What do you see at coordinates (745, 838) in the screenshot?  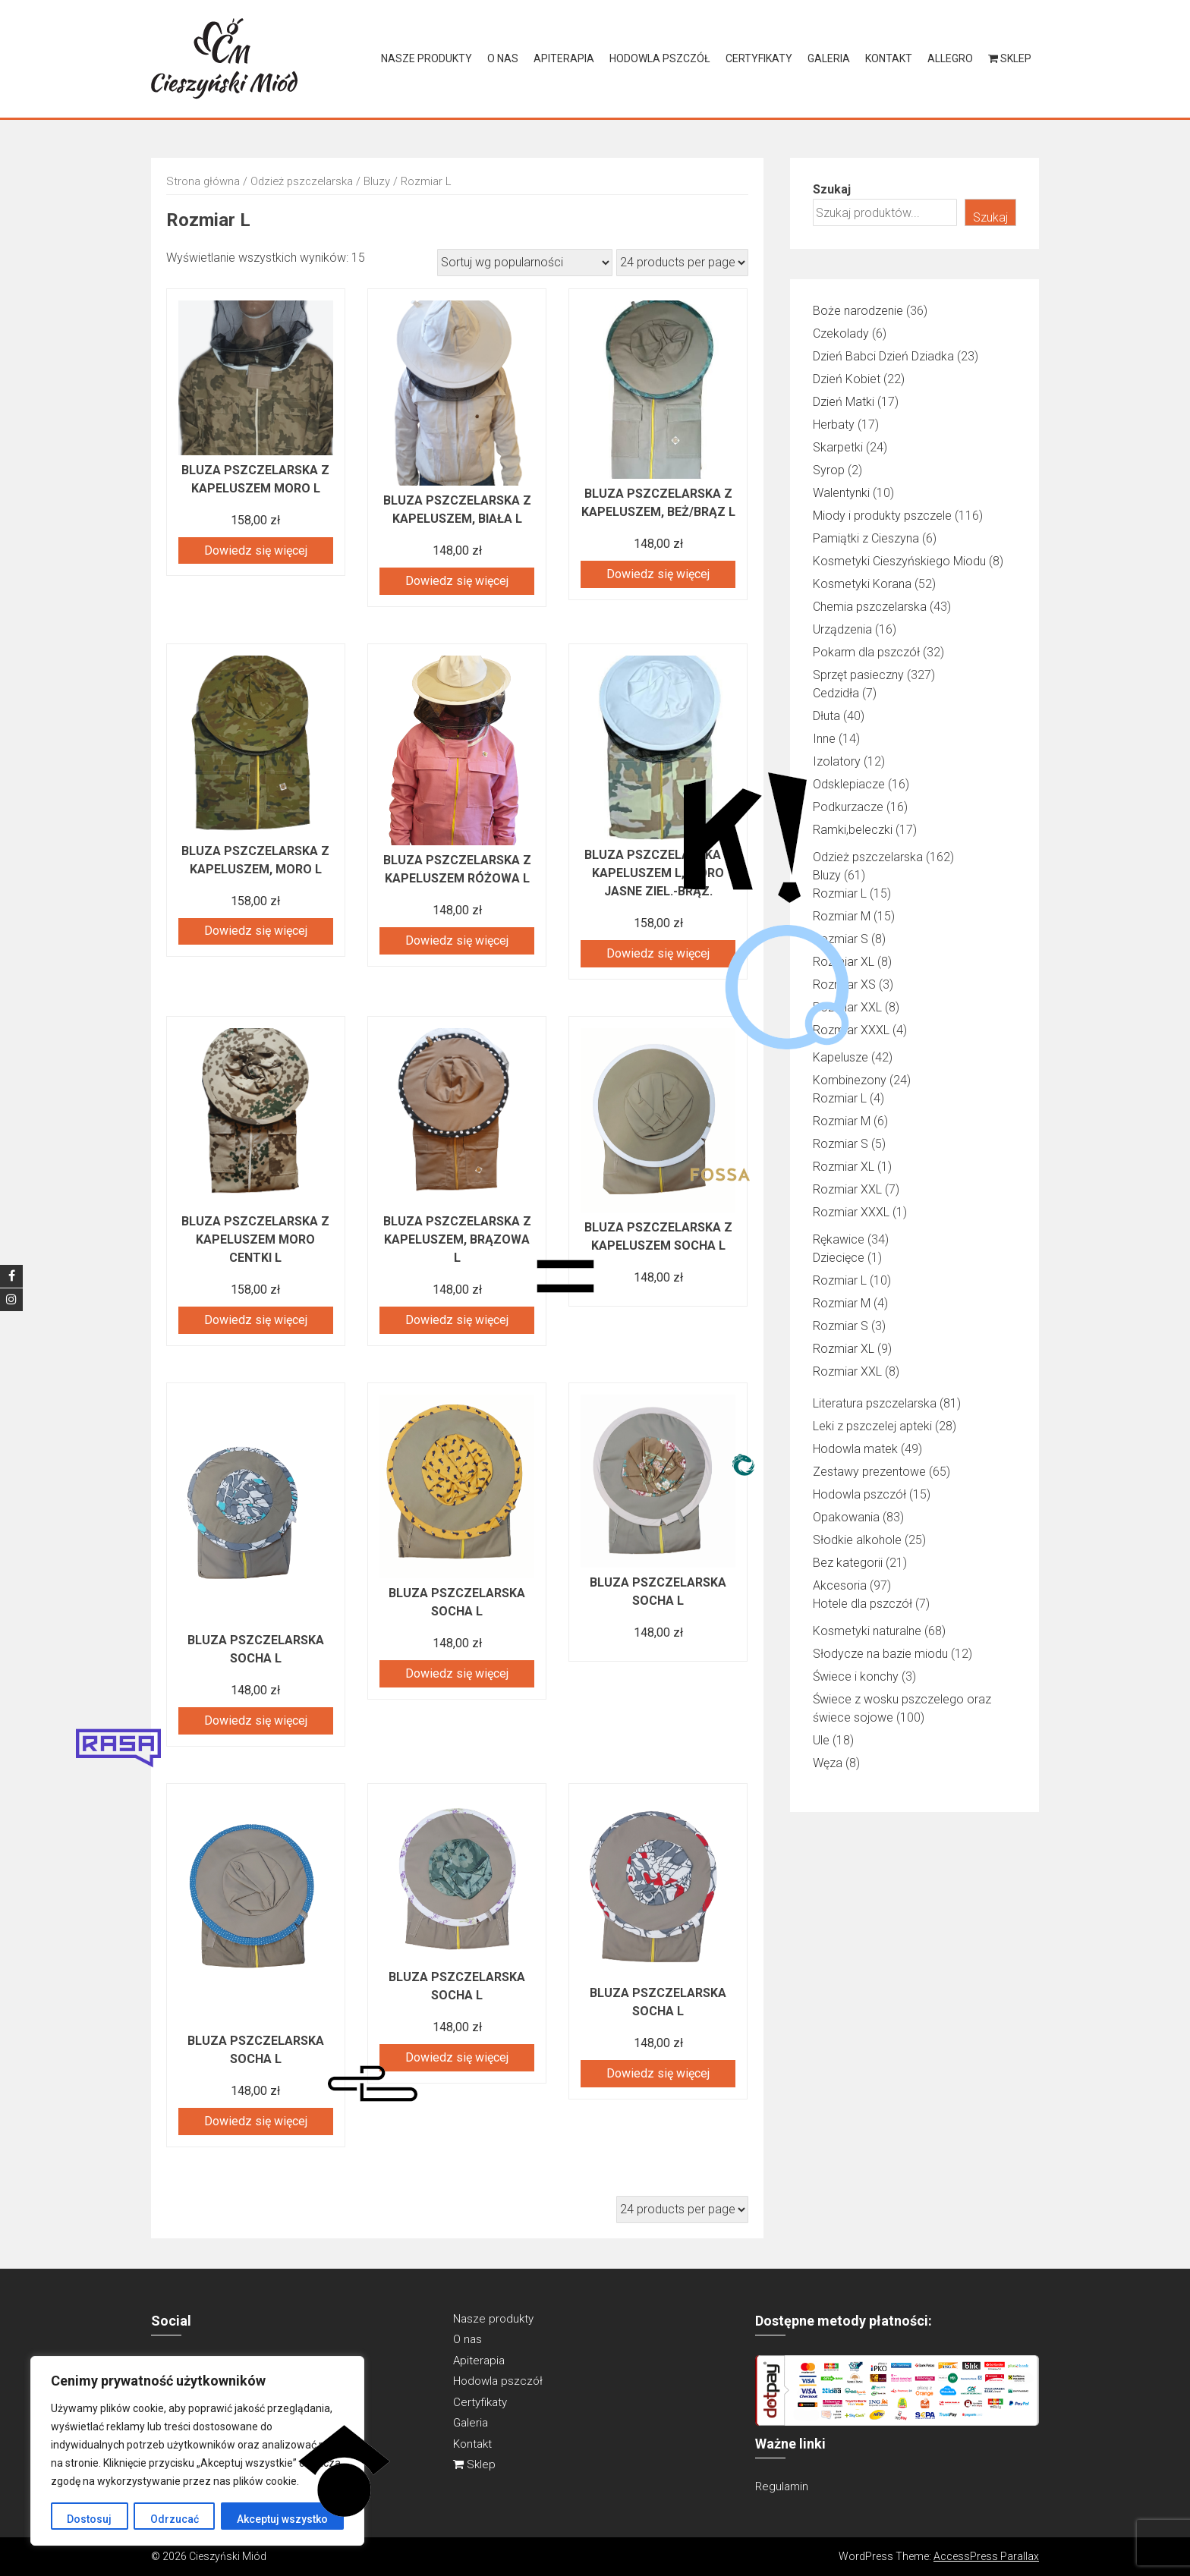 I see `open Kahoot! app` at bounding box center [745, 838].